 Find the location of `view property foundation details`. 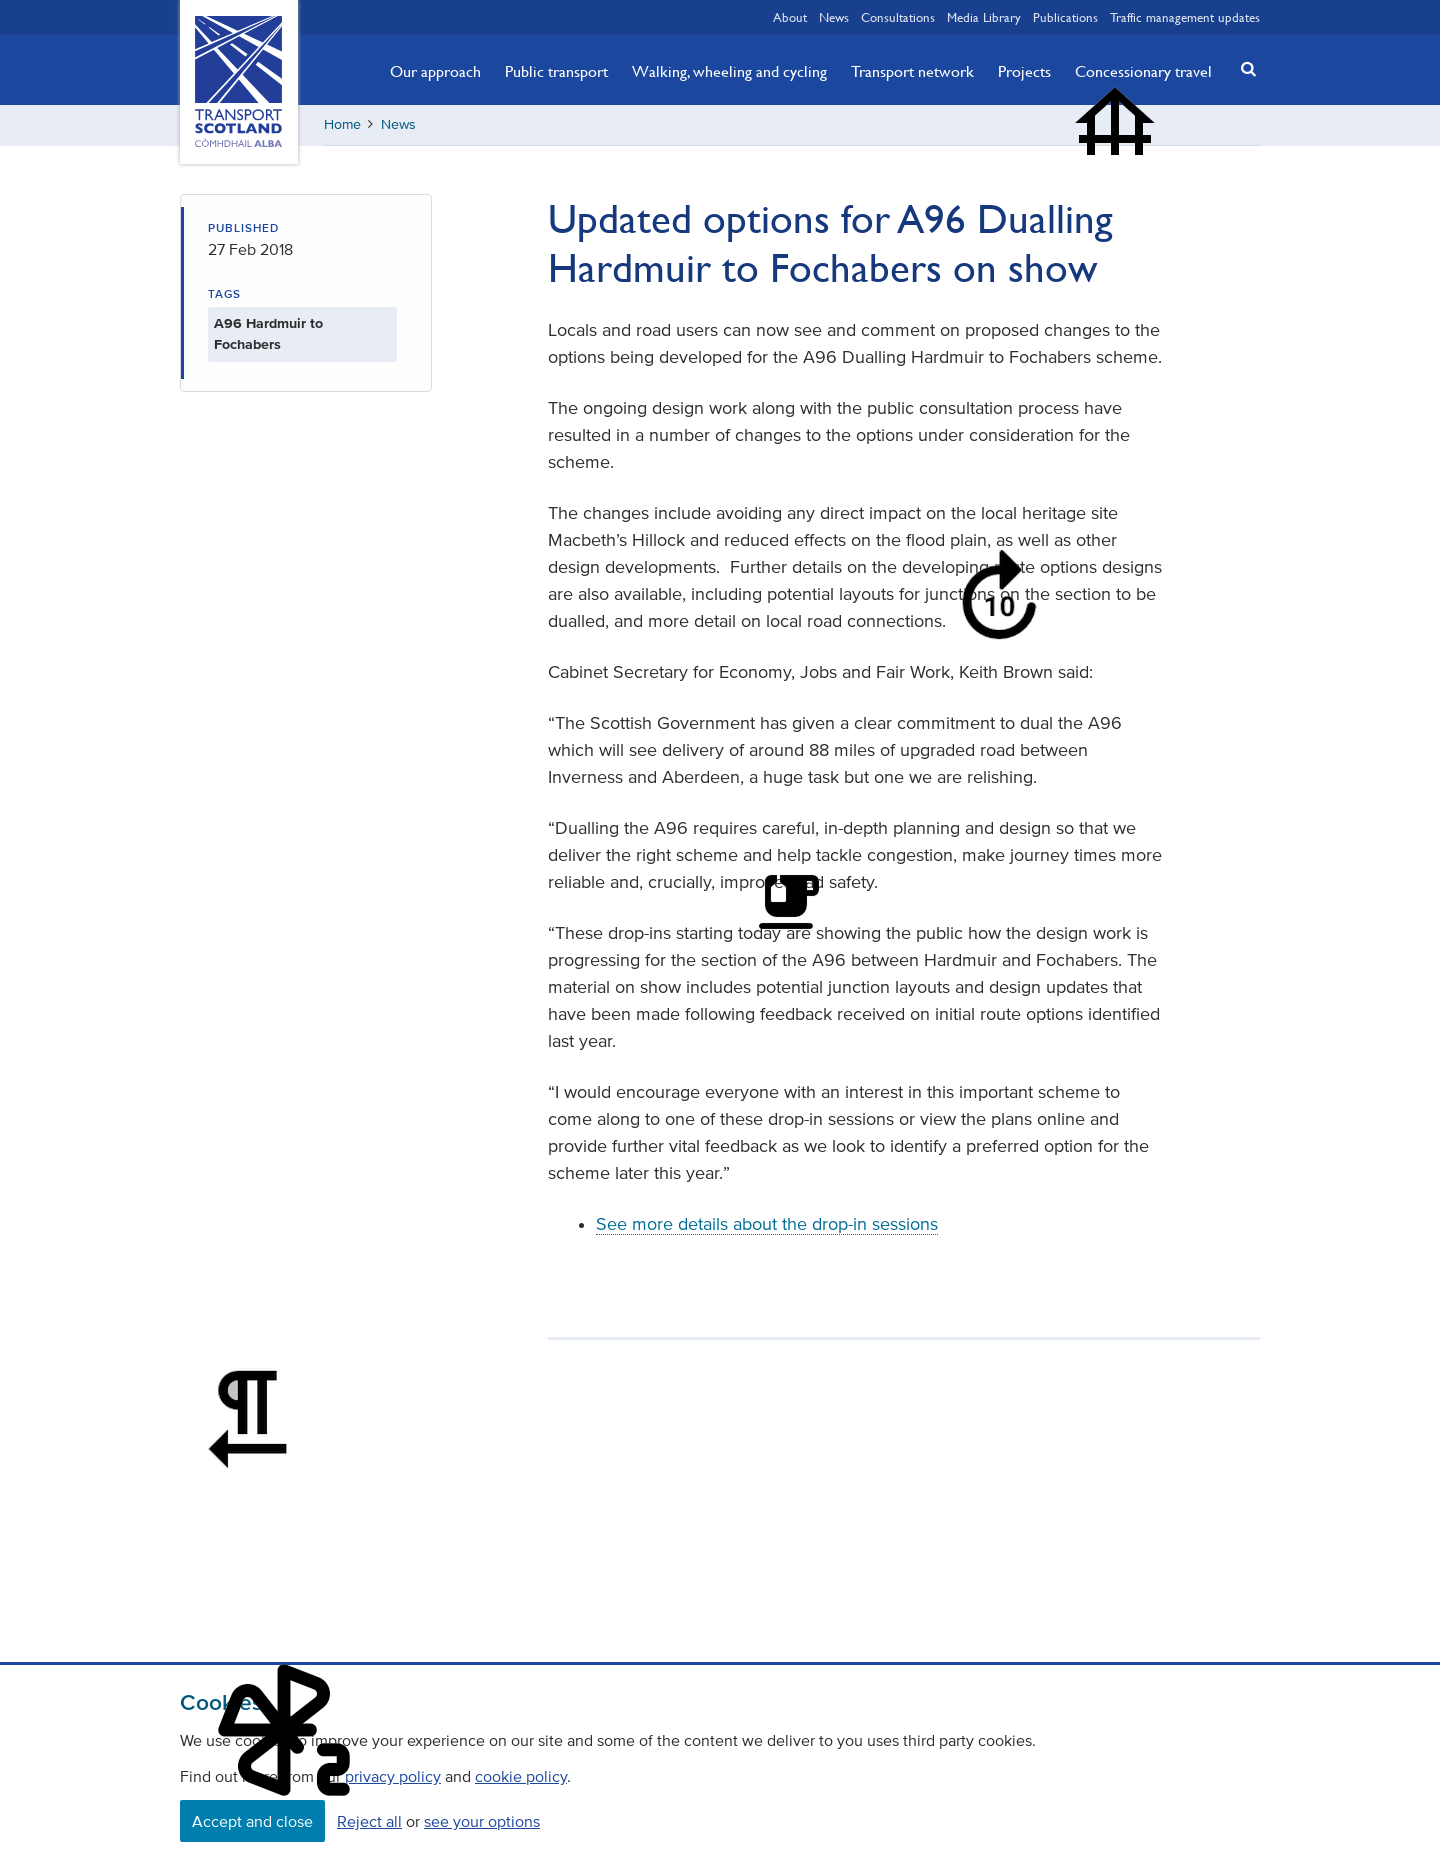

view property foundation details is located at coordinates (1115, 123).